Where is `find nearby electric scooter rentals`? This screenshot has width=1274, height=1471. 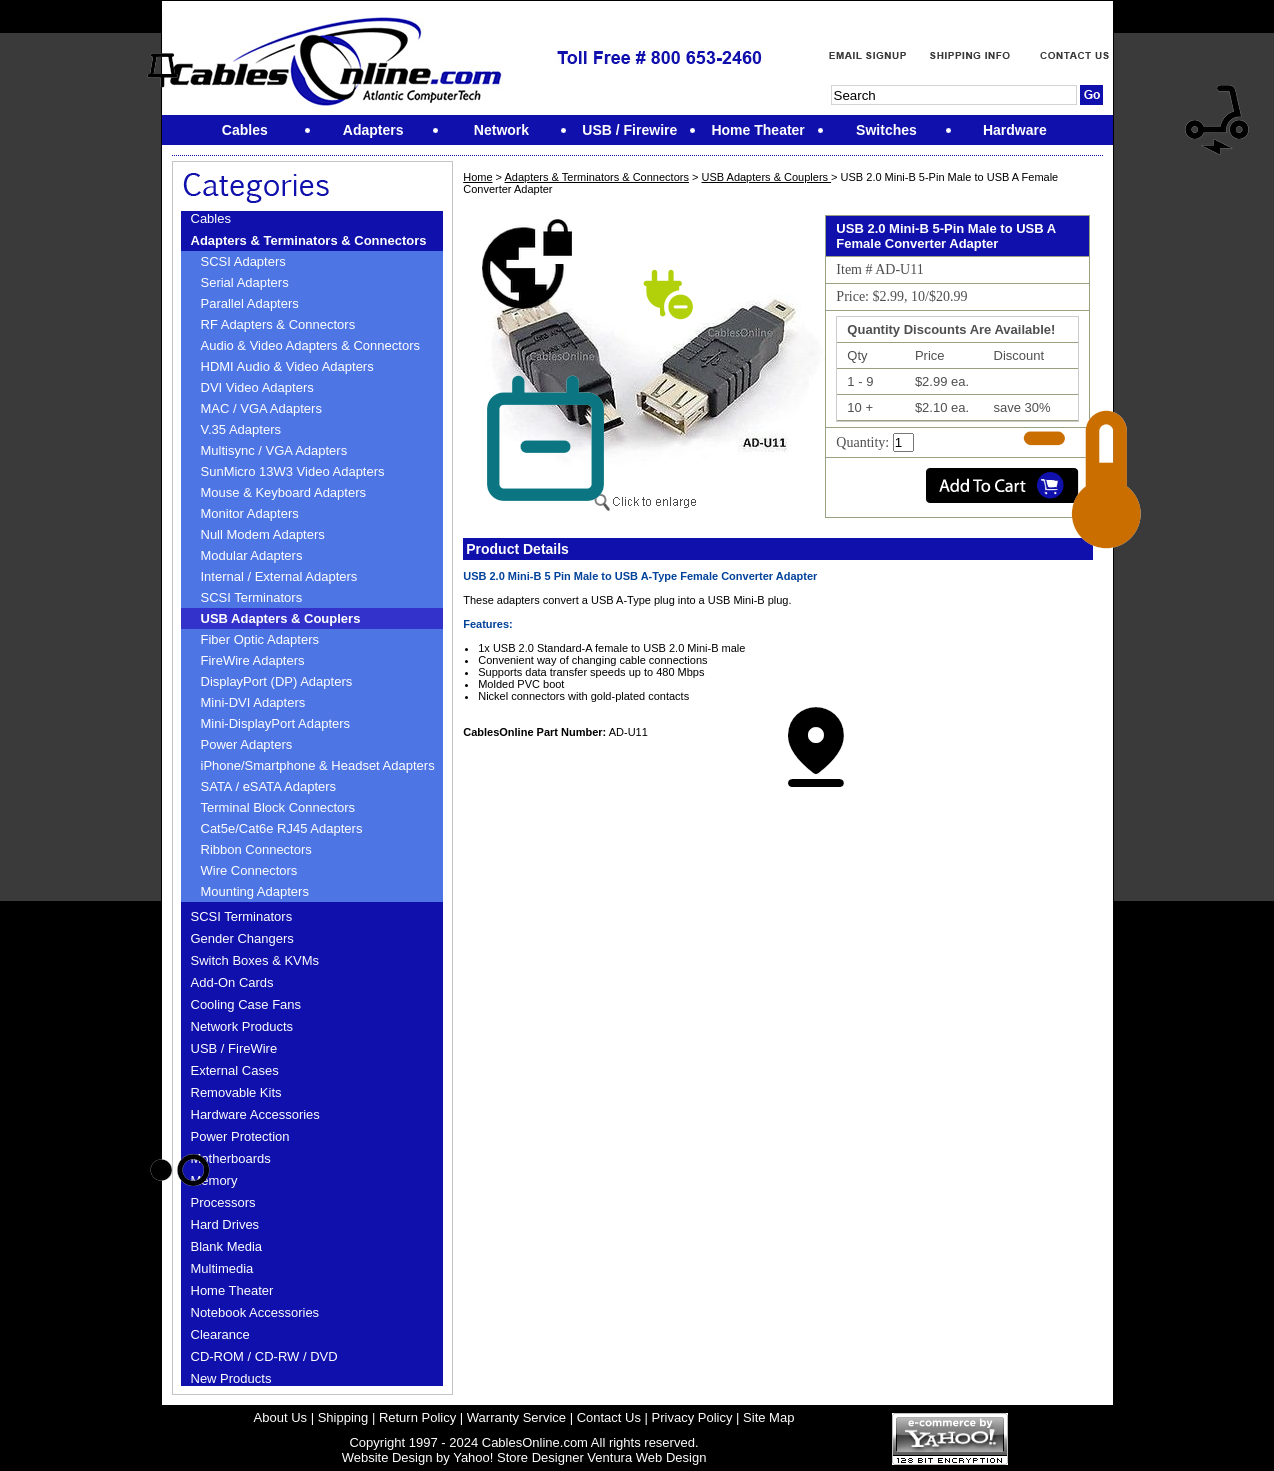 find nearby electric scooter rentals is located at coordinates (1217, 120).